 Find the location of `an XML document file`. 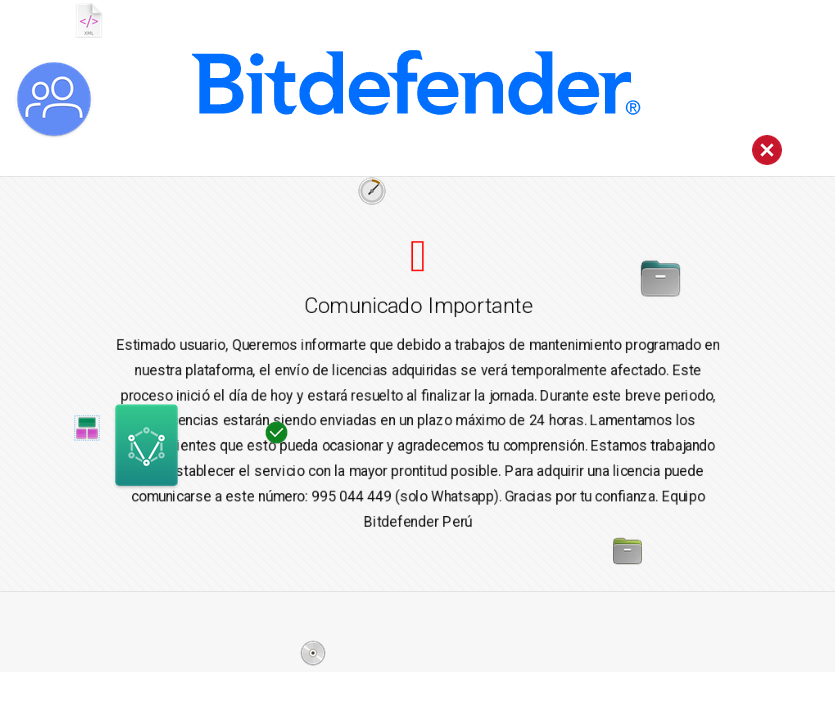

an XML document file is located at coordinates (89, 21).